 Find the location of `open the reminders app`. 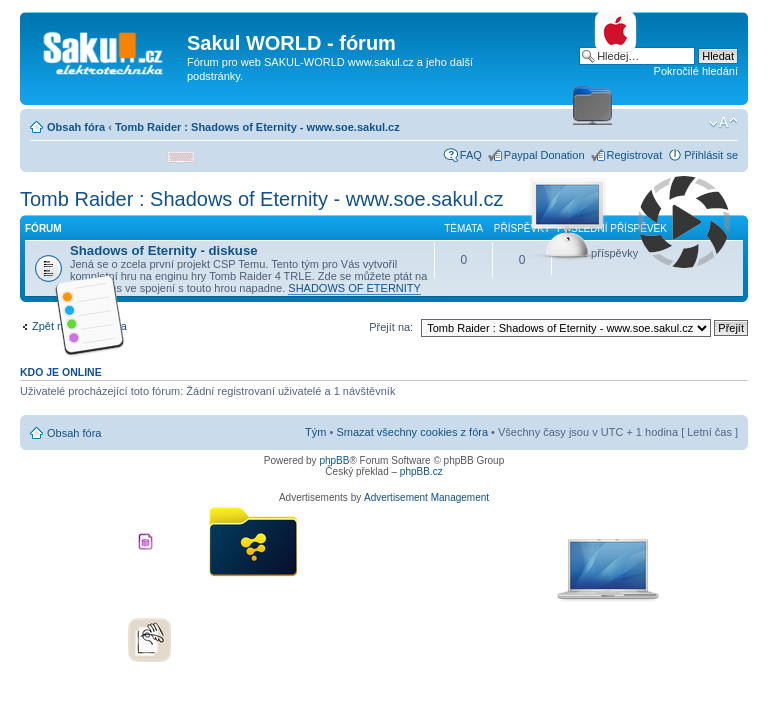

open the reminders app is located at coordinates (89, 316).